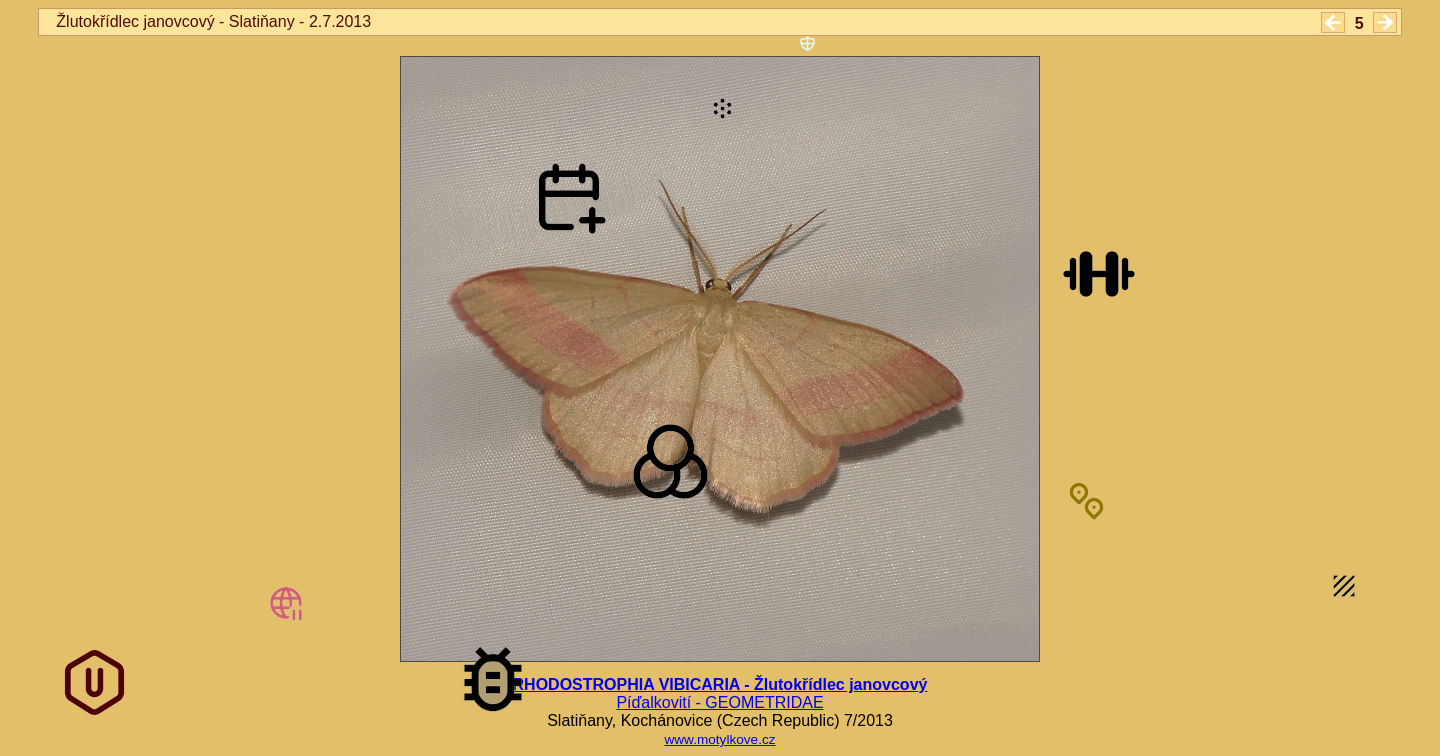  Describe the element at coordinates (722, 108) in the screenshot. I see `denodo brand logo` at that location.